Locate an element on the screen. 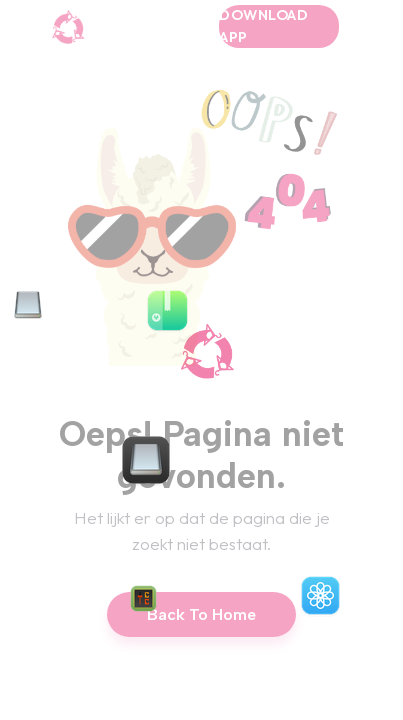 The width and height of the screenshot is (403, 720). open corectrl system utility is located at coordinates (143, 598).